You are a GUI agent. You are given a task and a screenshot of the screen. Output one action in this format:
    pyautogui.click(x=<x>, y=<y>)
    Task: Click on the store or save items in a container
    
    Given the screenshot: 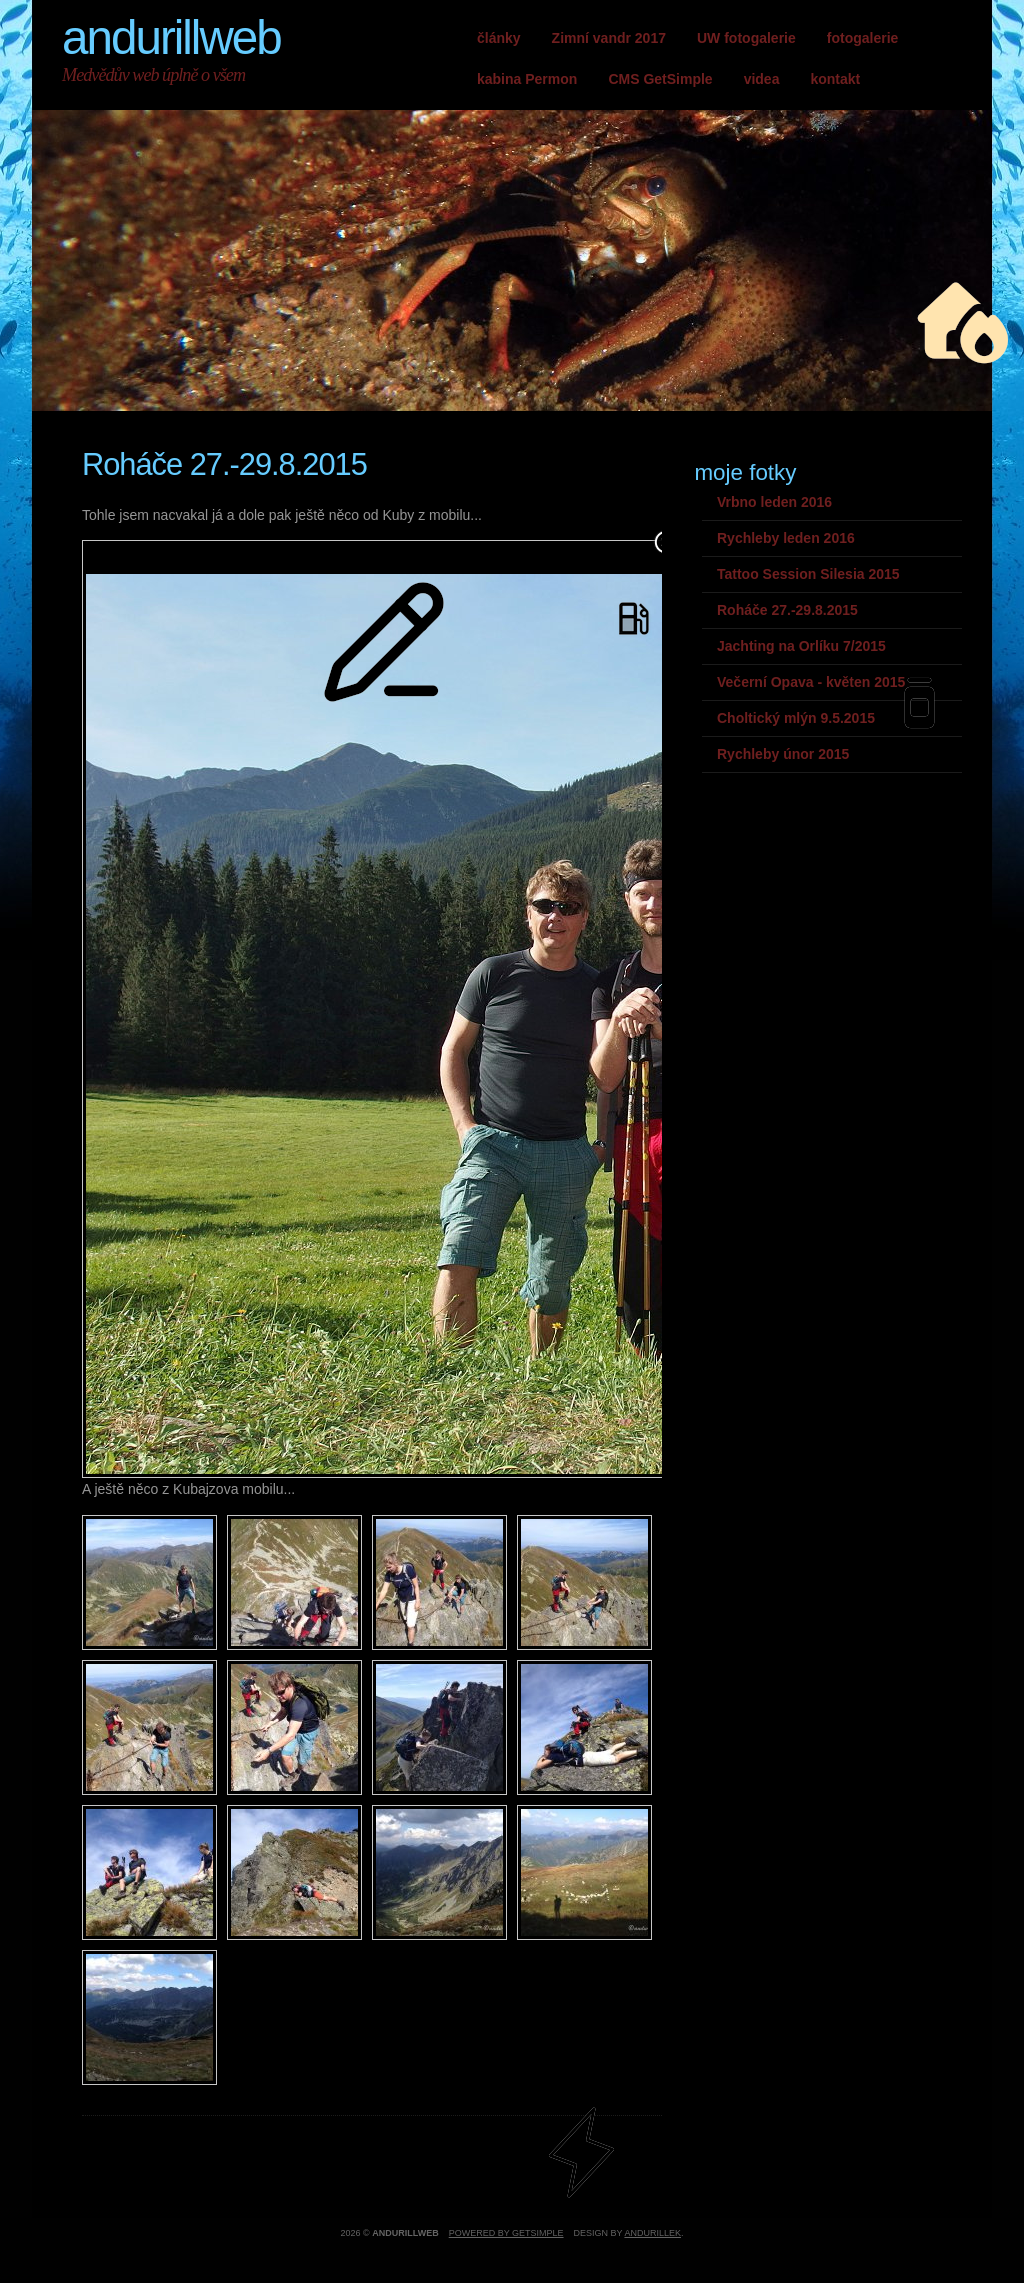 What is the action you would take?
    pyautogui.click(x=919, y=704)
    